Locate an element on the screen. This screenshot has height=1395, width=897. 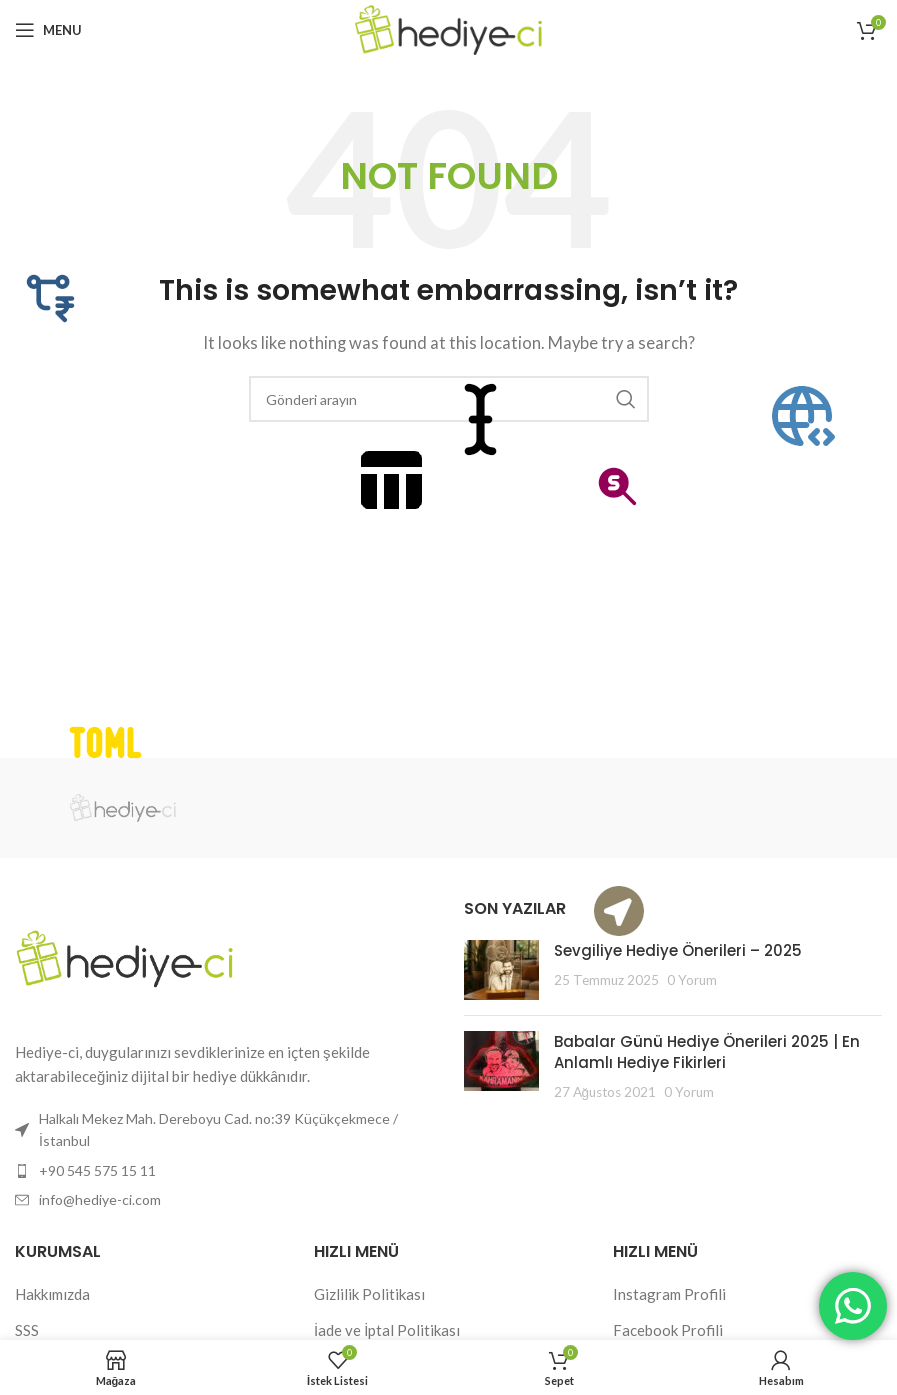
search for pricing or financial information is located at coordinates (617, 486).